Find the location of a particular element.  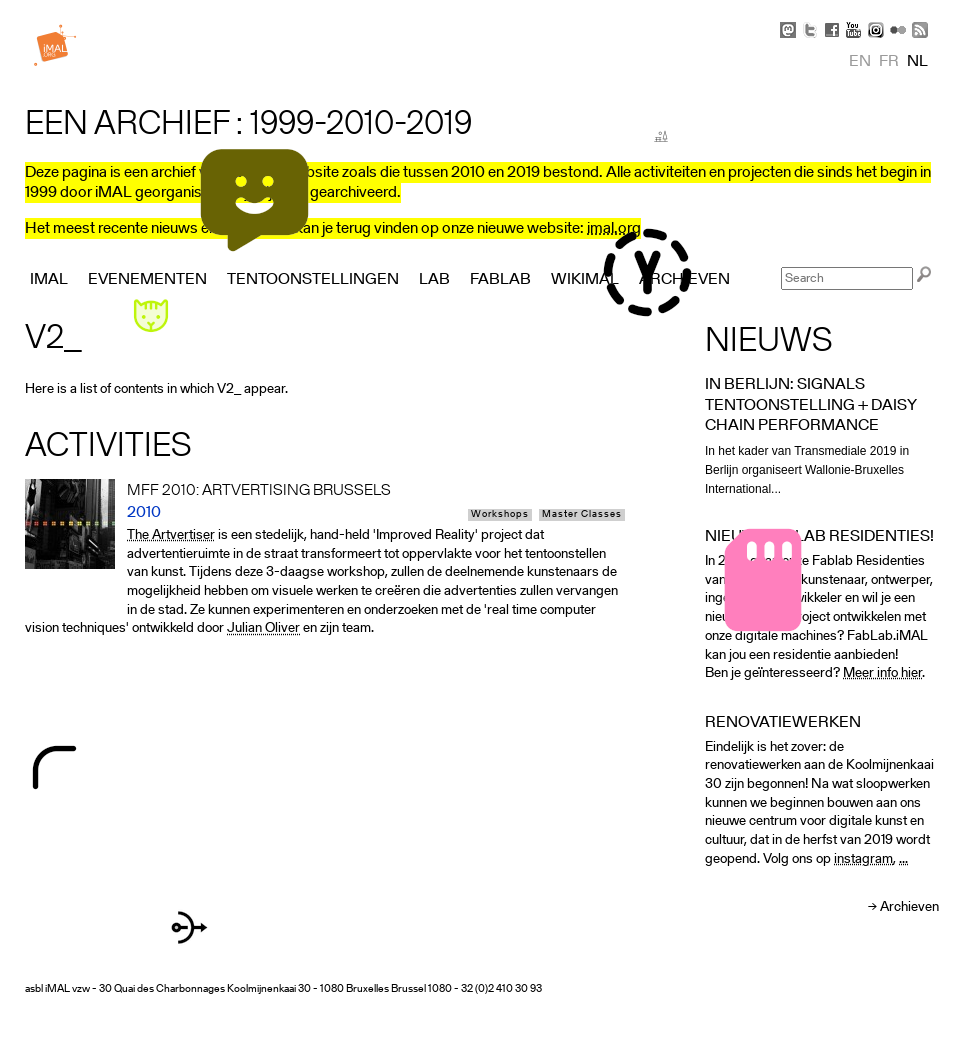

network address translation settings is located at coordinates (189, 927).